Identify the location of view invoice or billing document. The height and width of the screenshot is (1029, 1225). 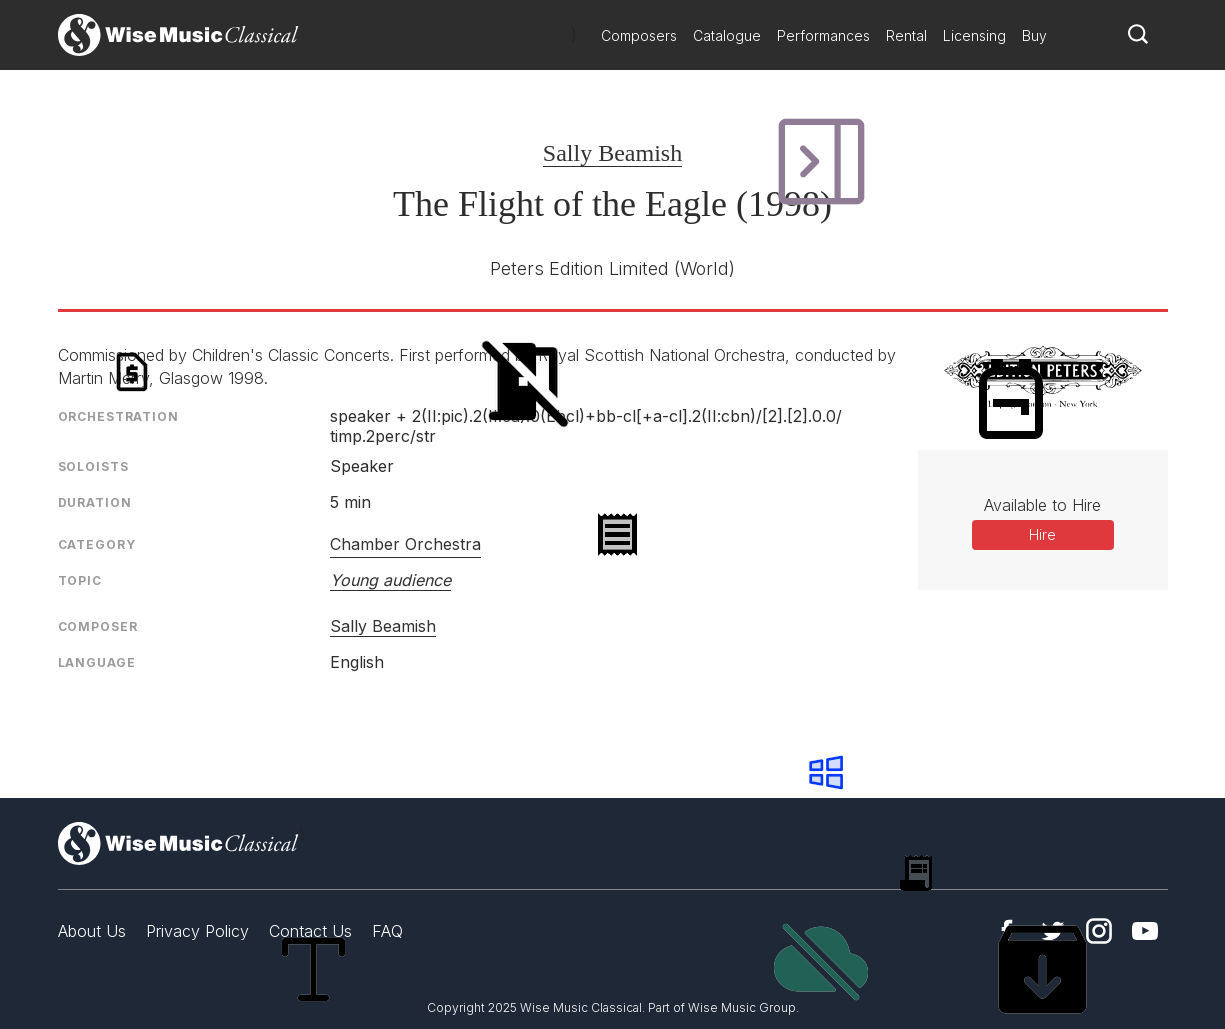
(132, 372).